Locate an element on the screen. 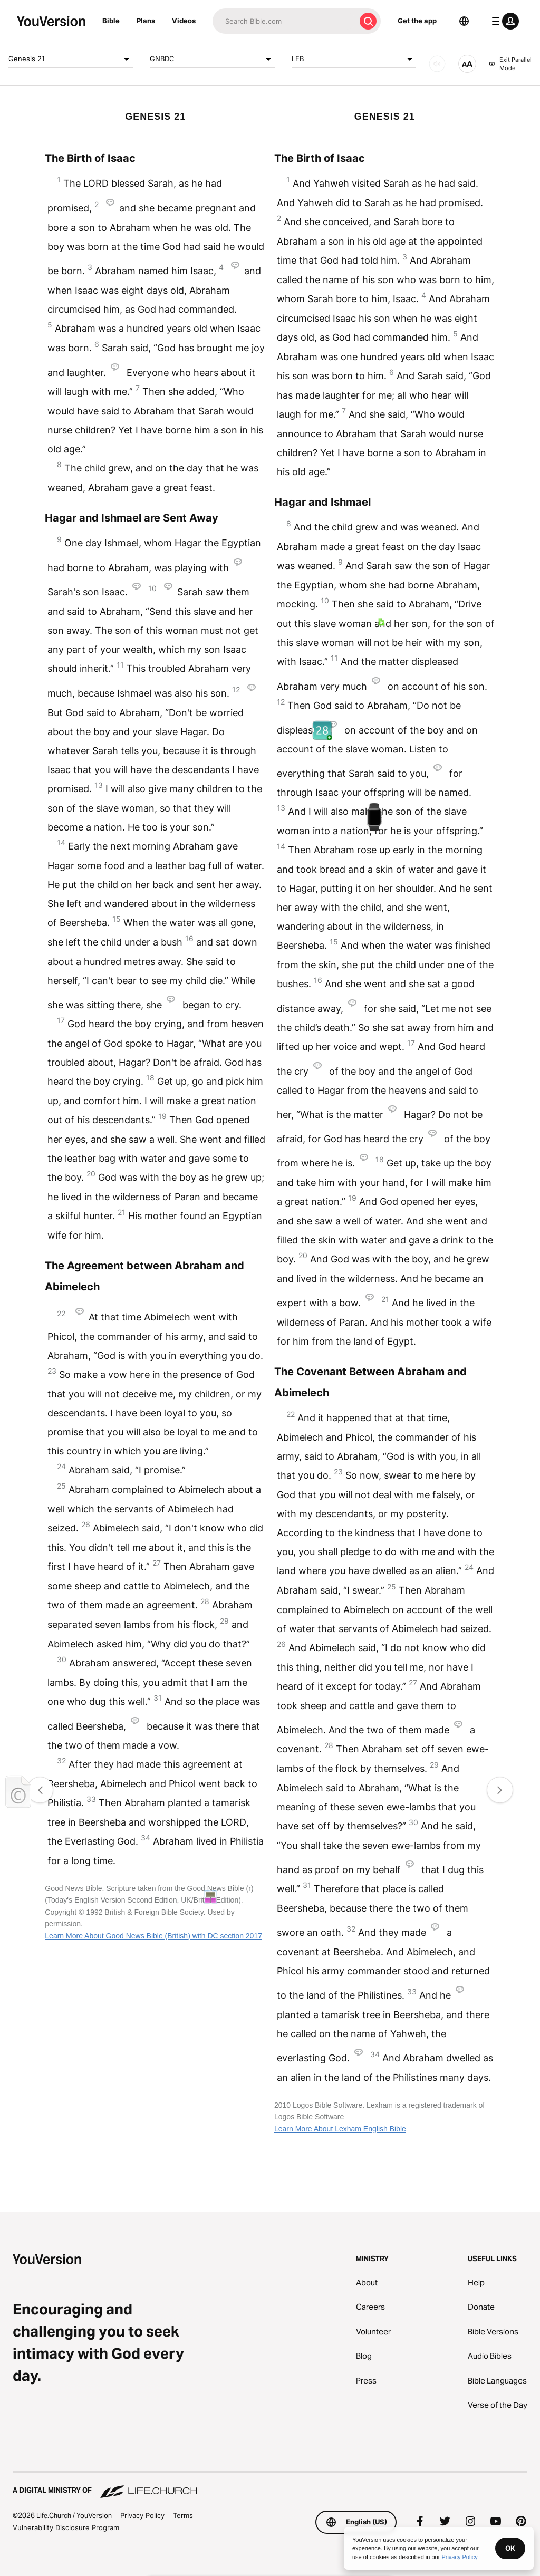 Image resolution: width=540 pixels, height=2576 pixels. a browser or app extension file is located at coordinates (389, 622).